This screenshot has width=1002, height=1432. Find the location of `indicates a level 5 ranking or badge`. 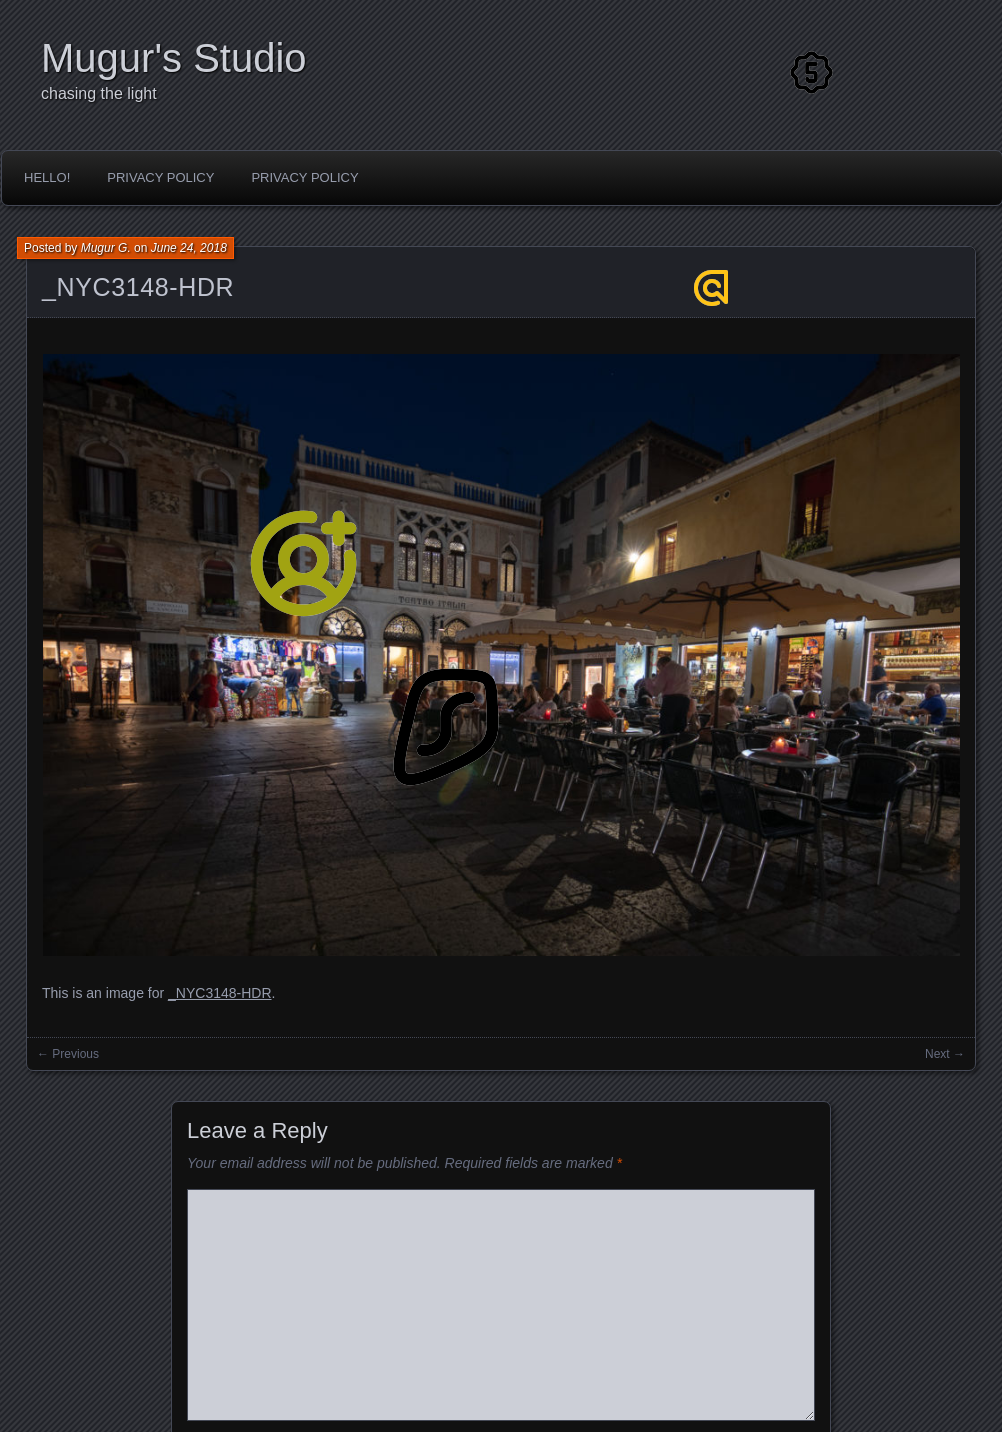

indicates a level 5 ranking or badge is located at coordinates (811, 72).